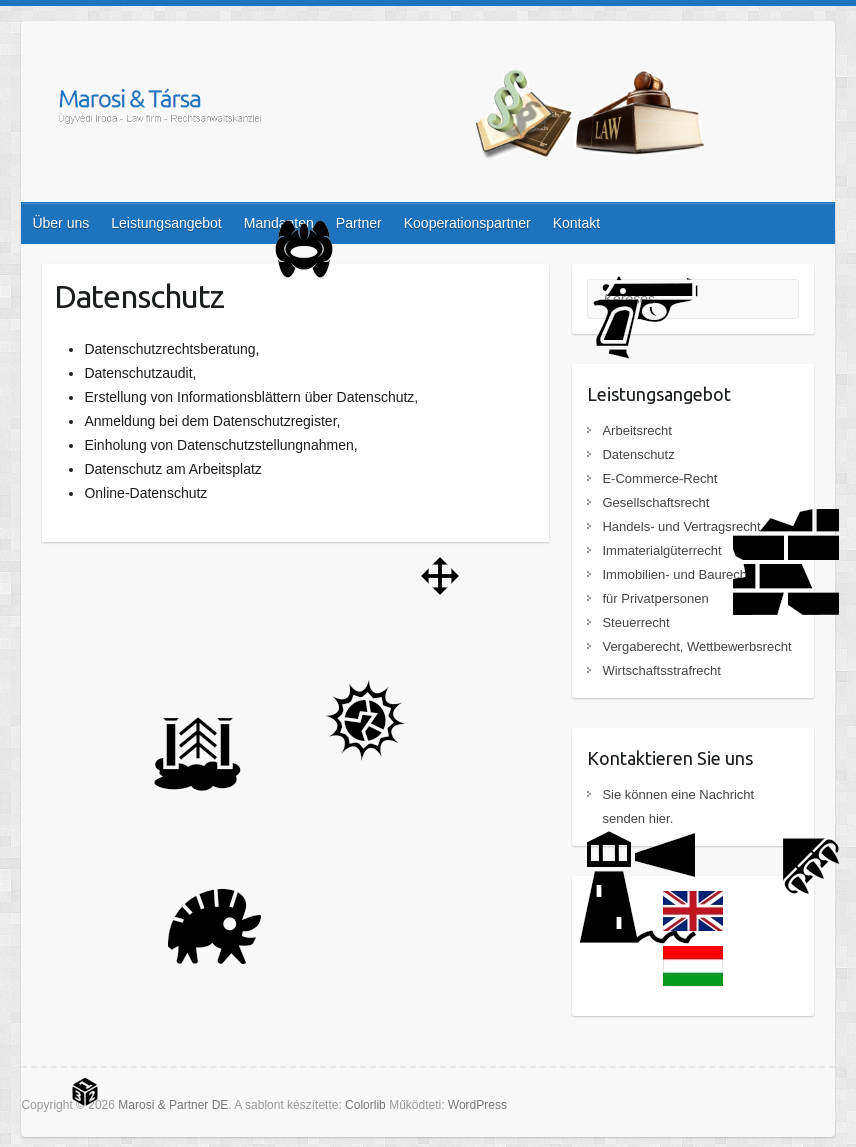 The width and height of the screenshot is (856, 1147). I want to click on select pistol or handgun weapon, so click(645, 317).